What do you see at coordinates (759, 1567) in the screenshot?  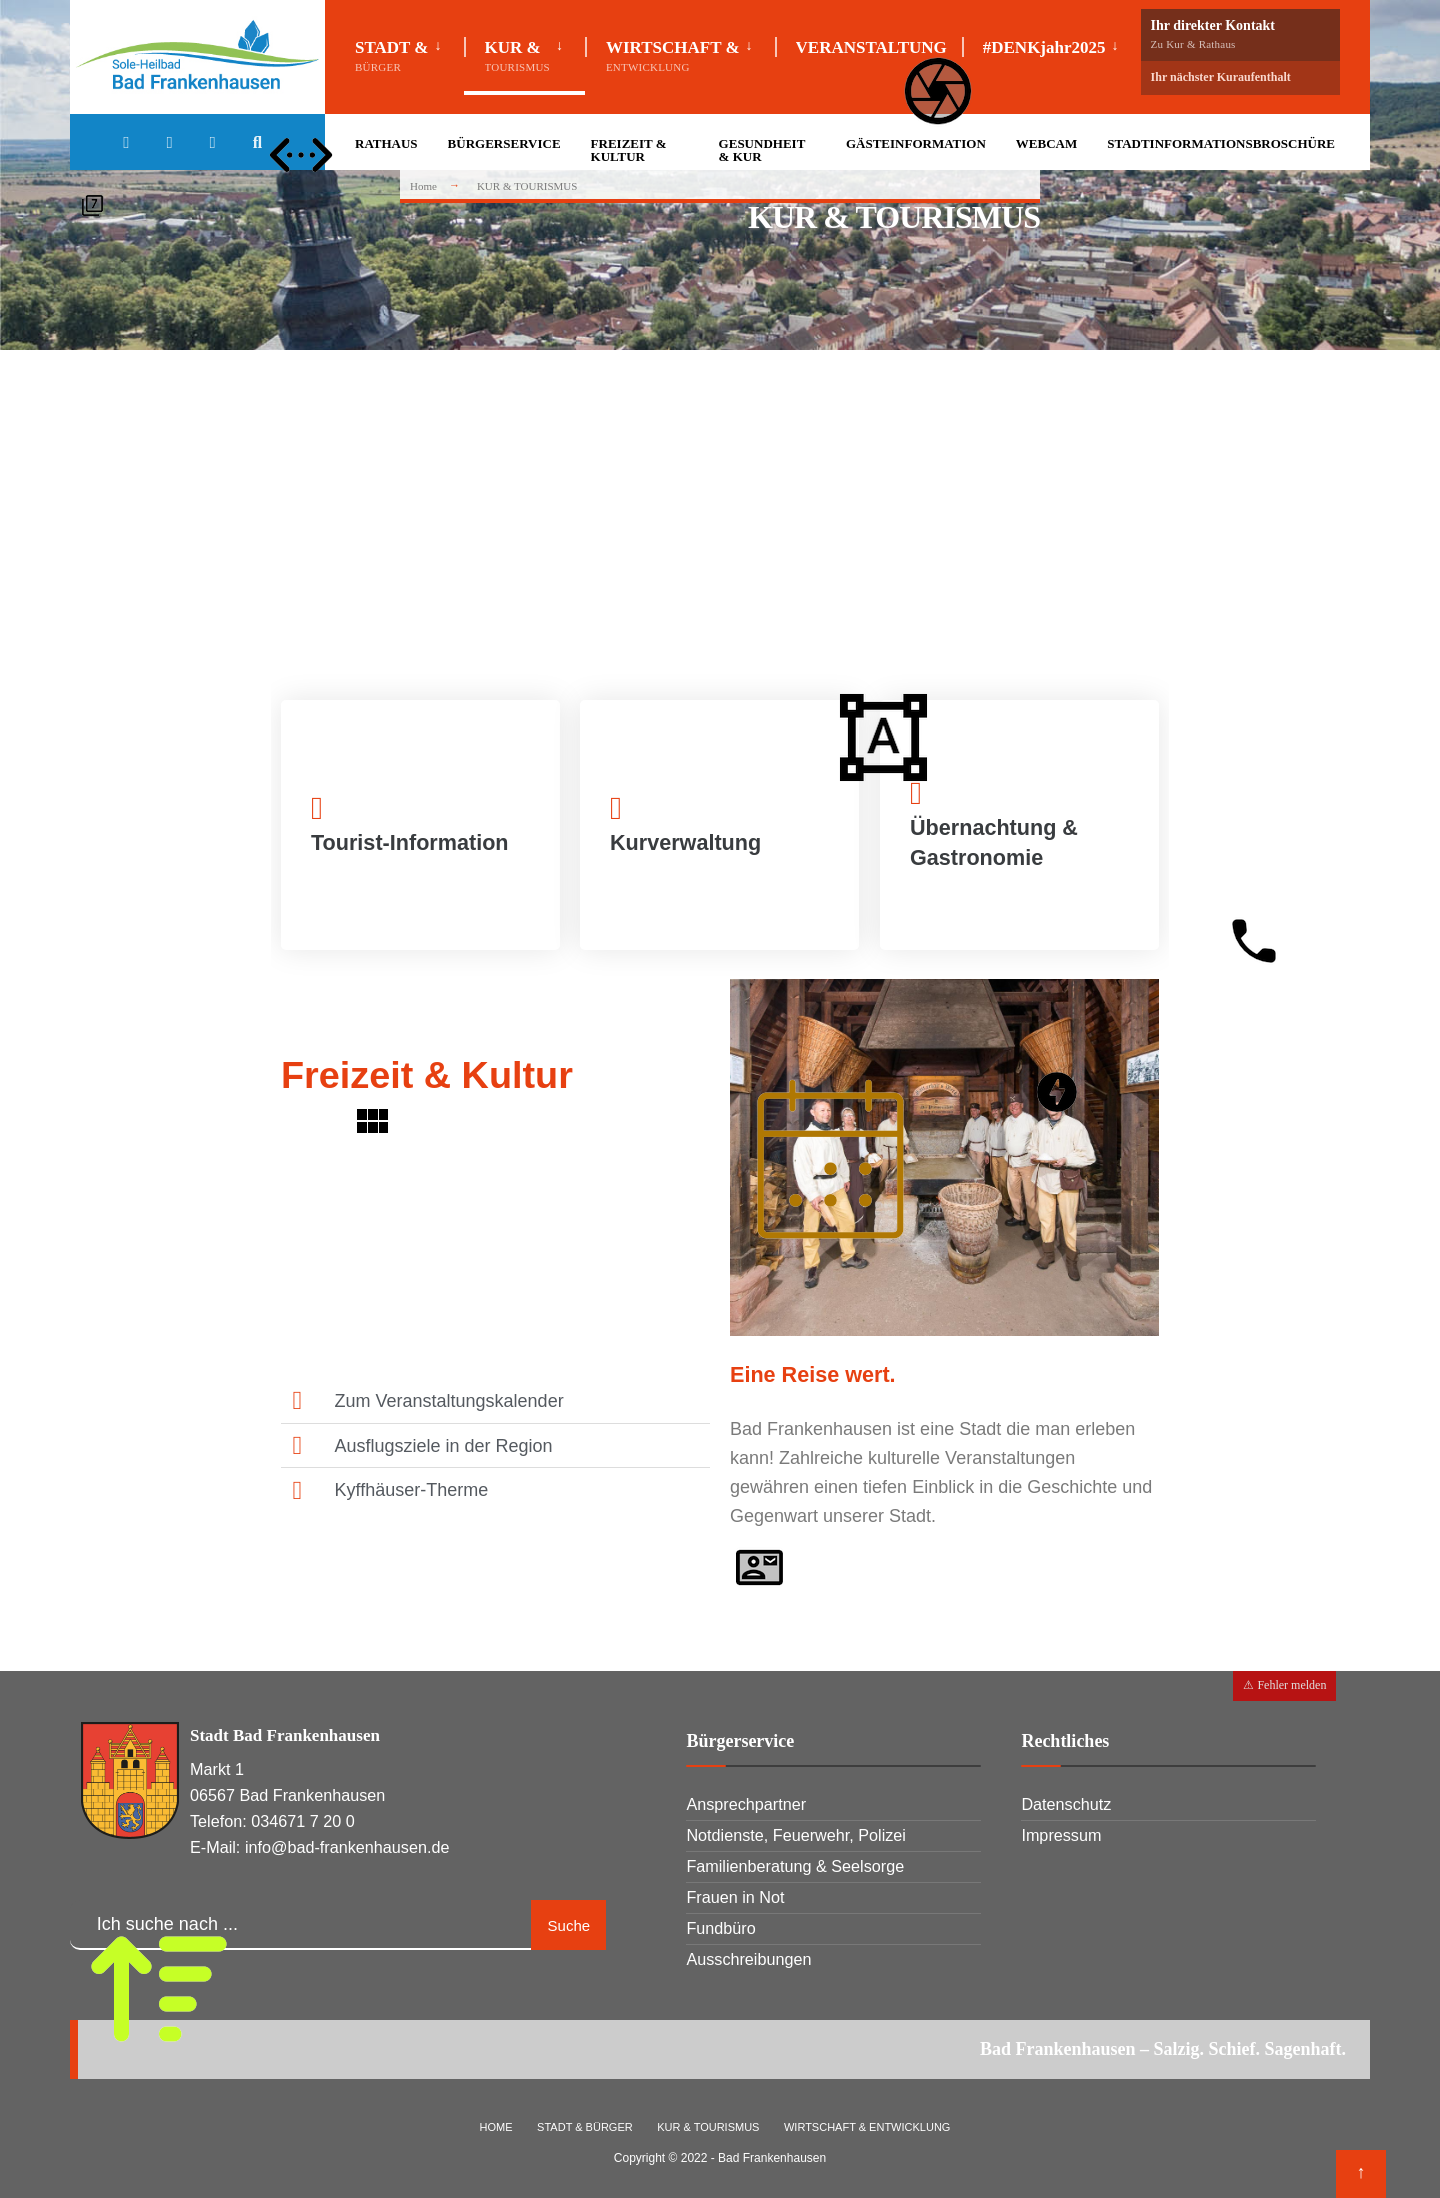 I see `access contact's email information` at bounding box center [759, 1567].